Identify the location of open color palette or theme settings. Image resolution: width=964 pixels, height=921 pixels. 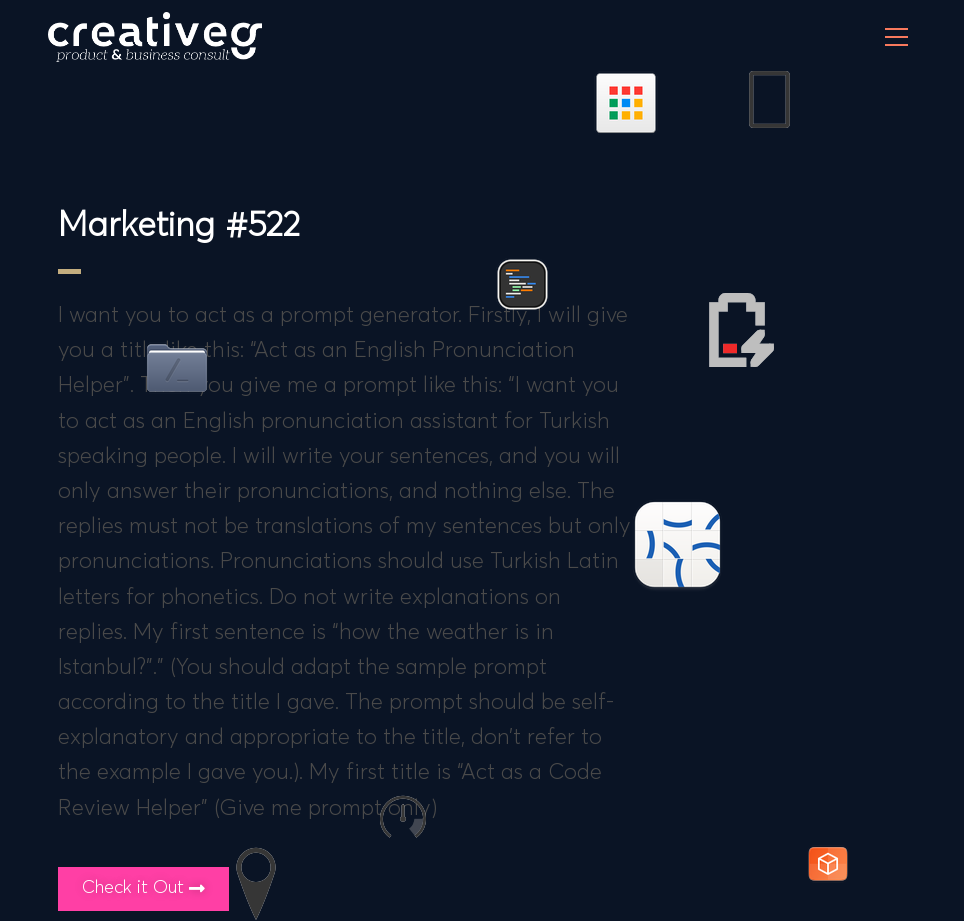
(626, 103).